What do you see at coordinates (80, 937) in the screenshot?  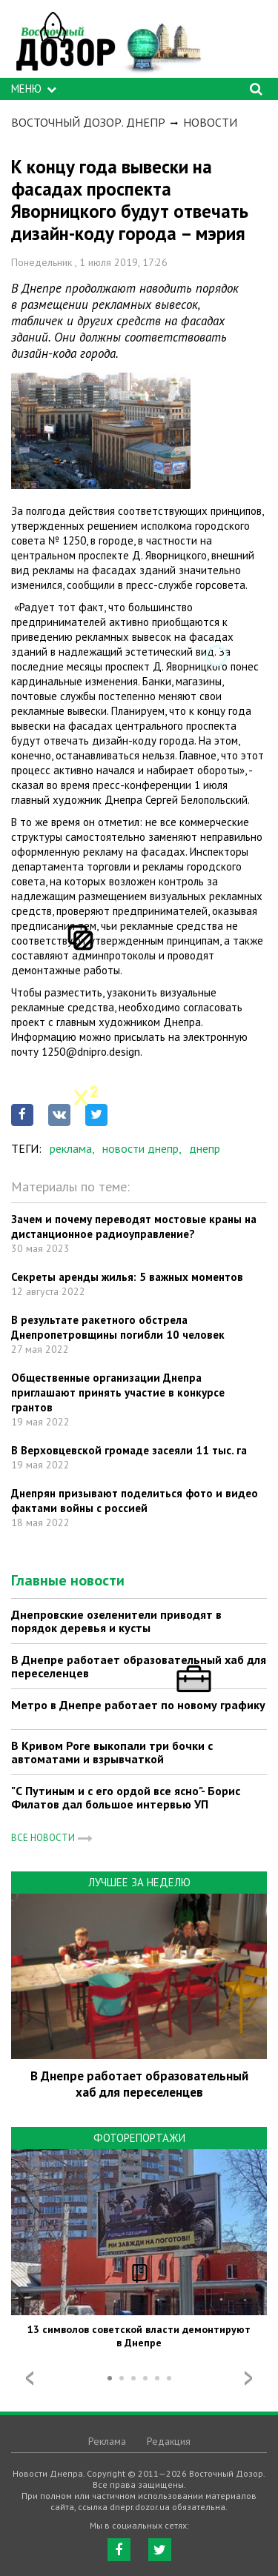 I see `select multiple items or objects` at bounding box center [80, 937].